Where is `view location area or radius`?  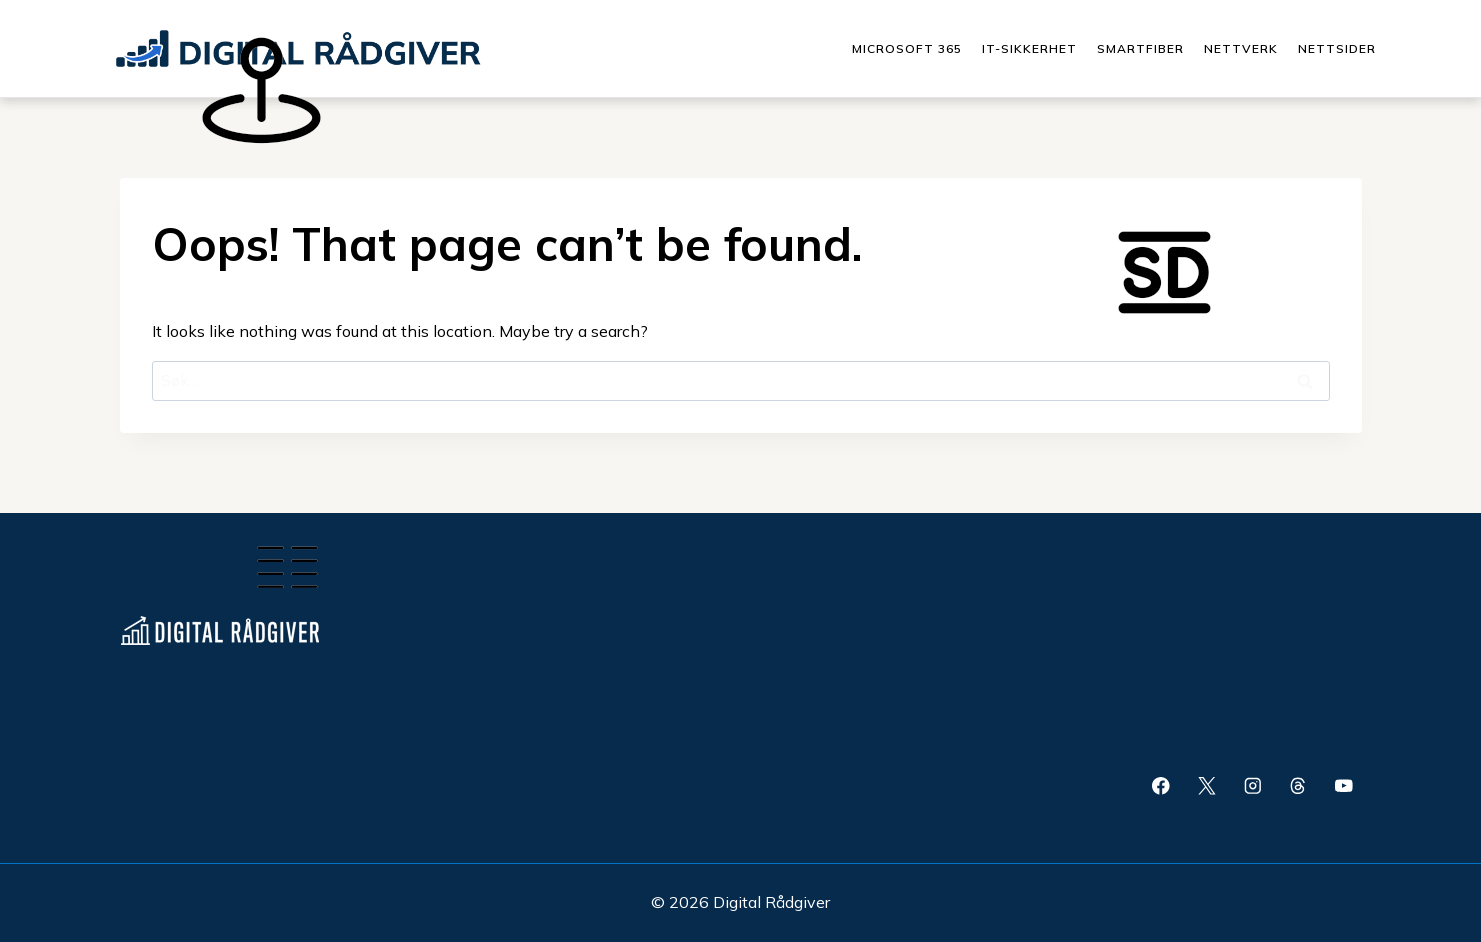
view location area or radius is located at coordinates (261, 92).